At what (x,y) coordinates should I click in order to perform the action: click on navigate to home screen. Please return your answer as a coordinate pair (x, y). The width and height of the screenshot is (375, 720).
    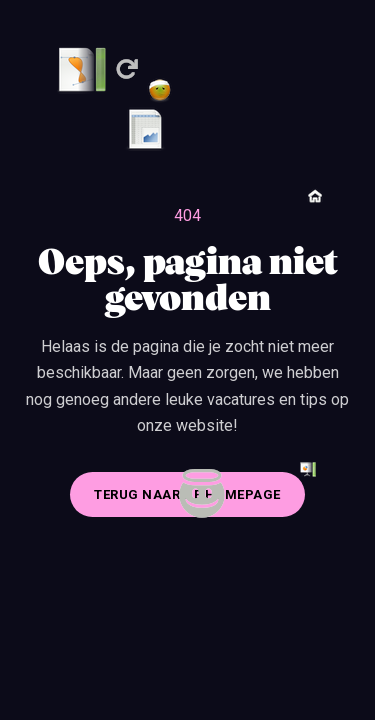
    Looking at the image, I should click on (315, 196).